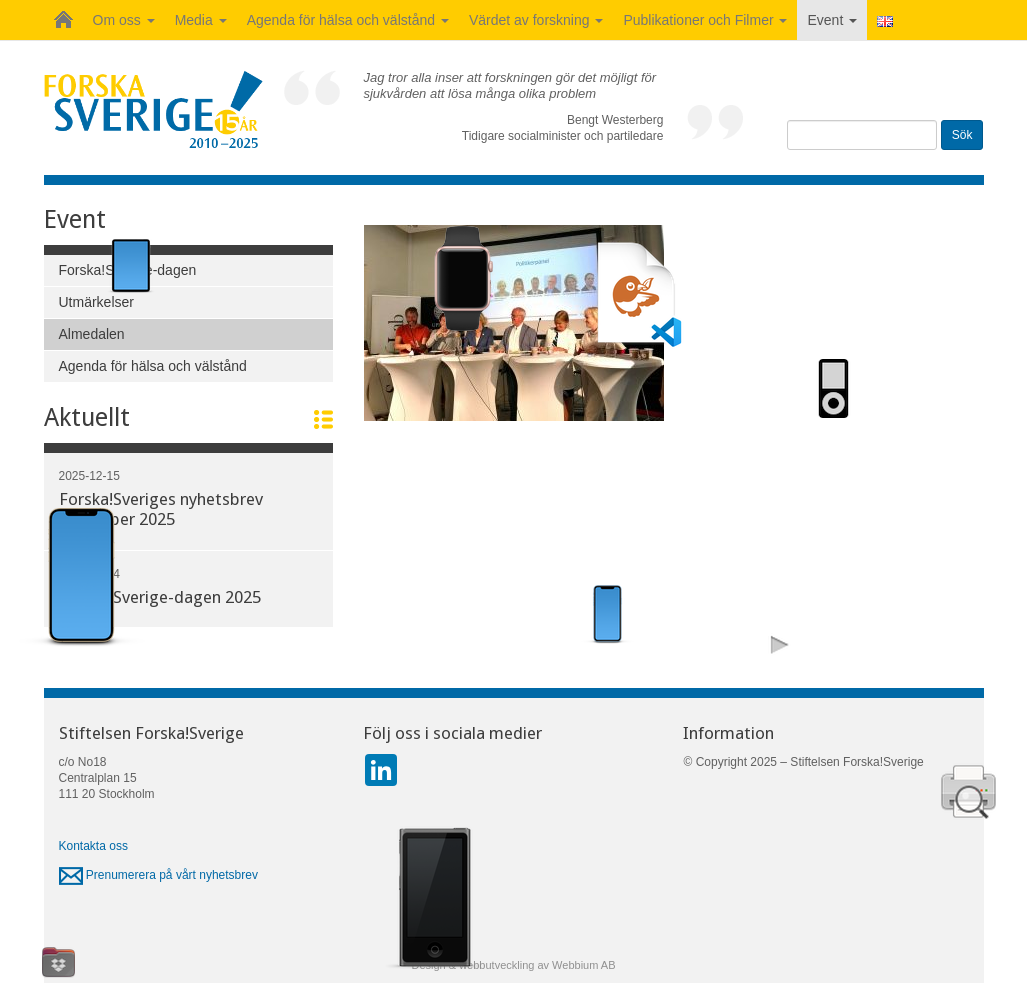 The image size is (1027, 983). Describe the element at coordinates (462, 278) in the screenshot. I see `apple watch device in connected devices list` at that location.